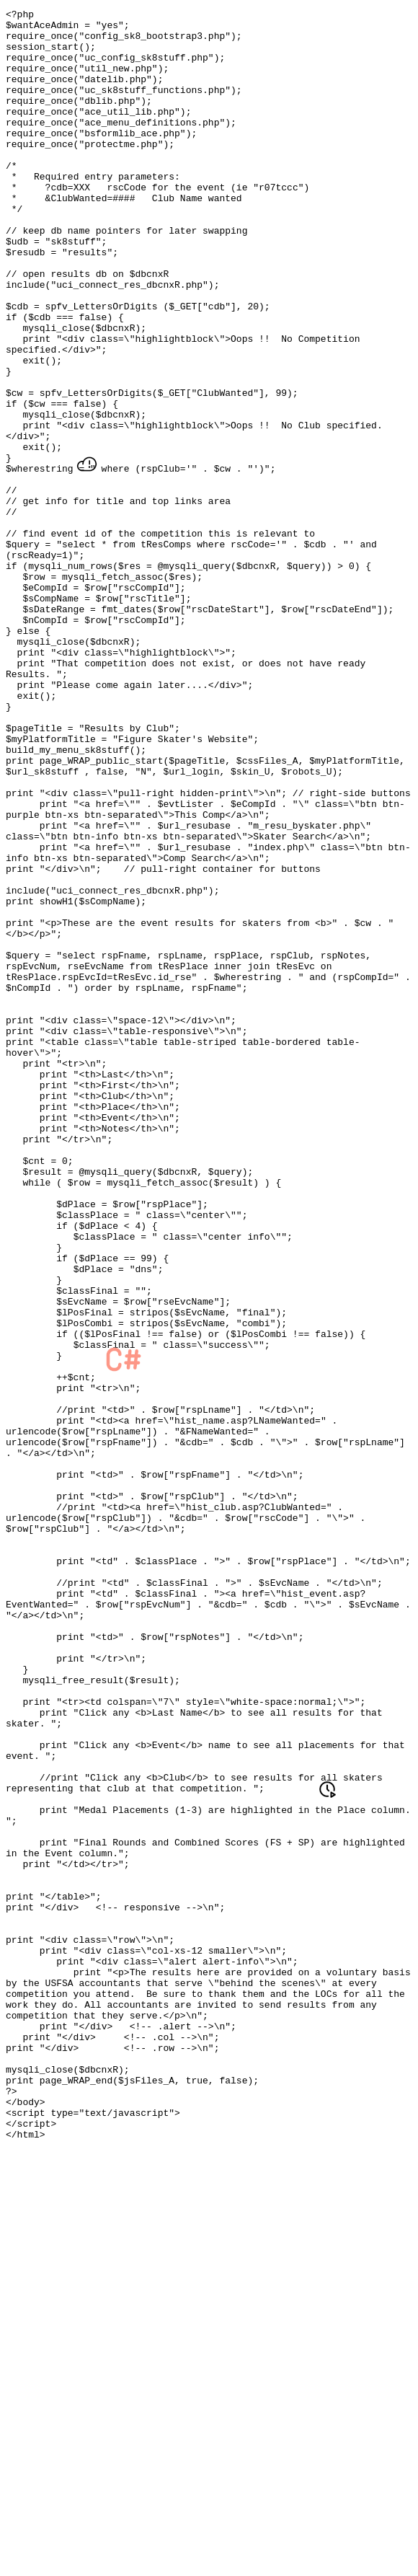 The height and width of the screenshot is (2576, 418). What do you see at coordinates (327, 1789) in the screenshot?
I see `start a timer or scheduled task` at bounding box center [327, 1789].